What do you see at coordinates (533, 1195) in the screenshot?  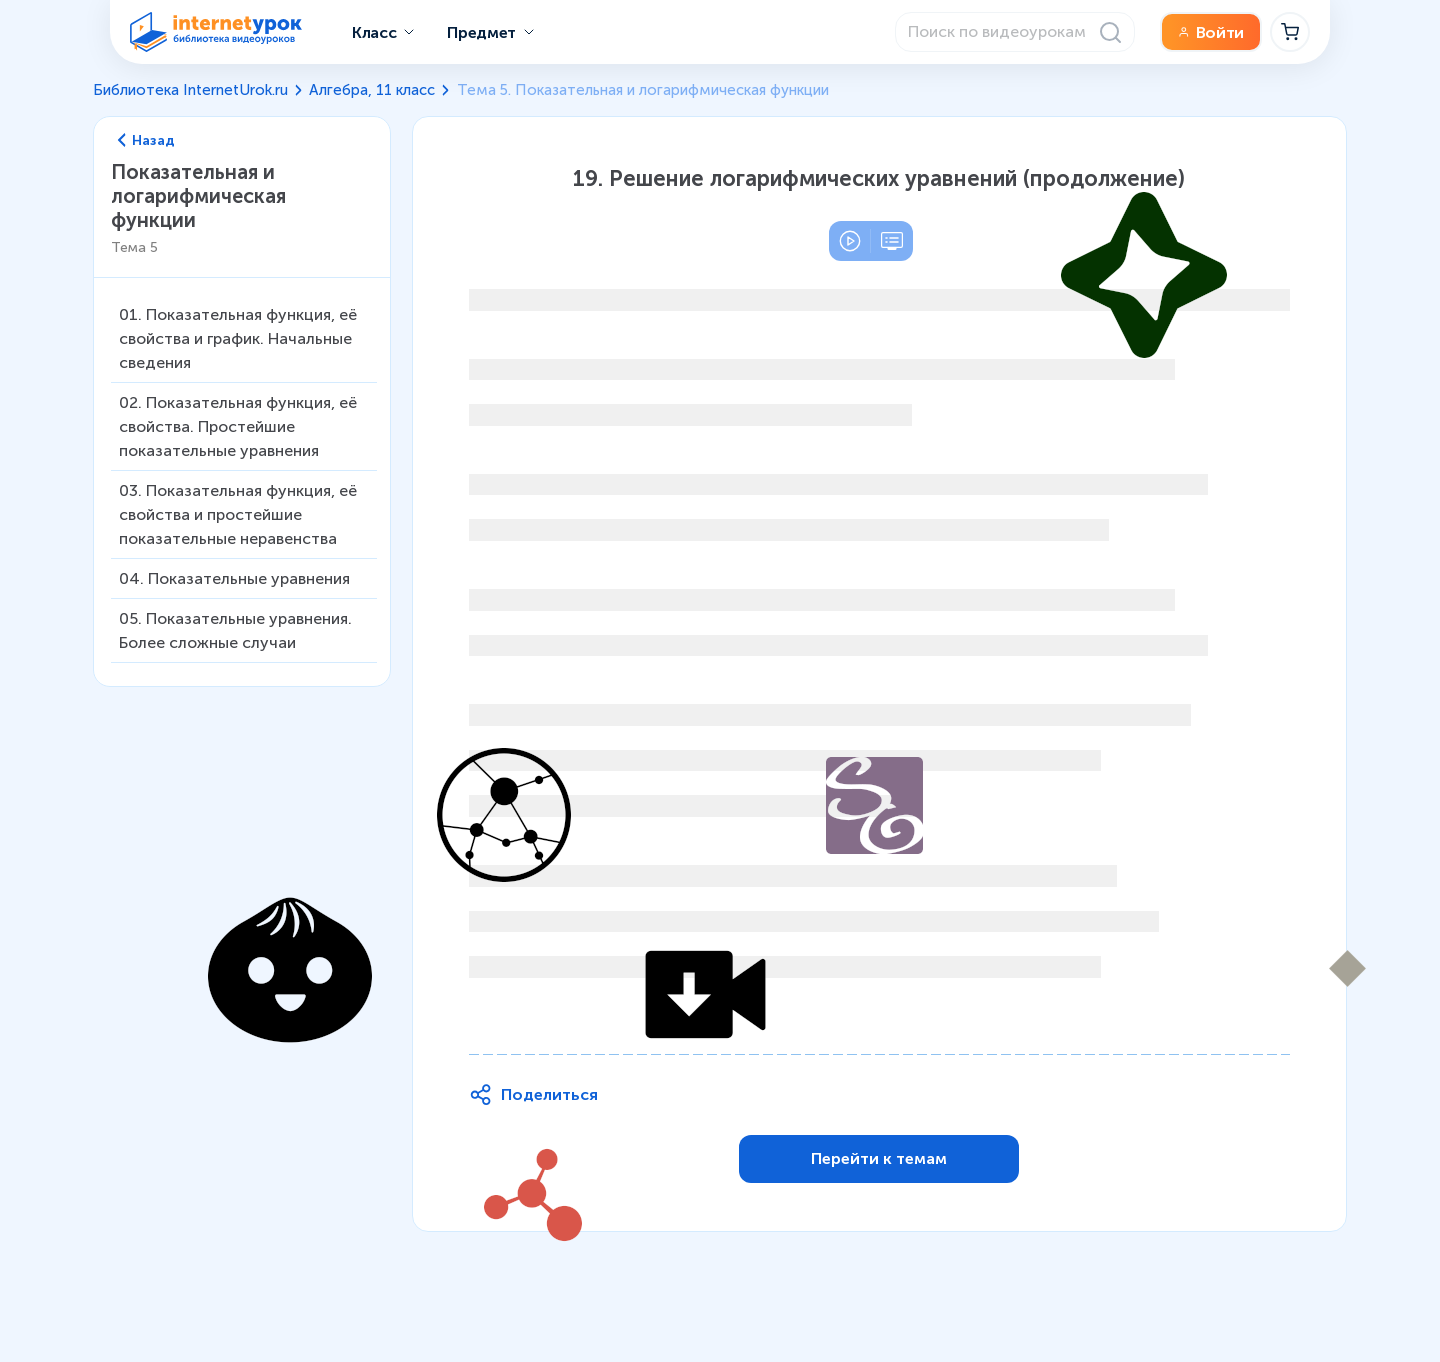 I see `moleculer microservices framework logo` at bounding box center [533, 1195].